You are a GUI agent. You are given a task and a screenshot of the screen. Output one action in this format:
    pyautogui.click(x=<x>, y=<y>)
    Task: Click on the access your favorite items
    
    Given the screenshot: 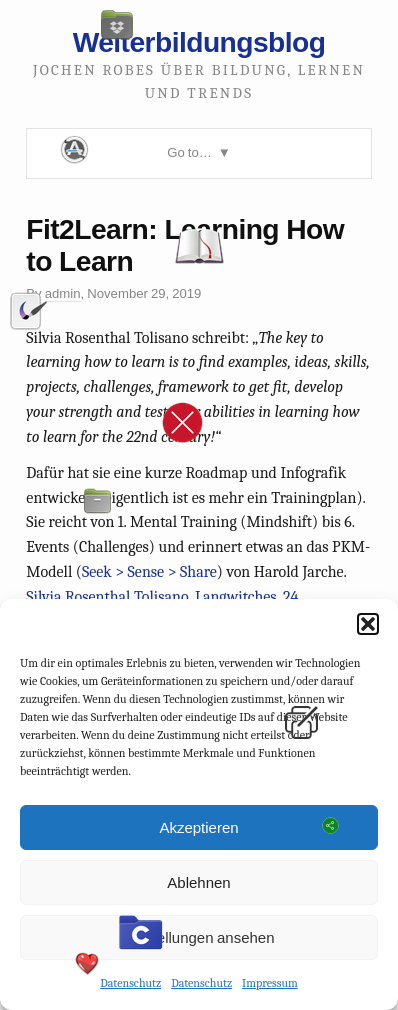 What is the action you would take?
    pyautogui.click(x=88, y=964)
    